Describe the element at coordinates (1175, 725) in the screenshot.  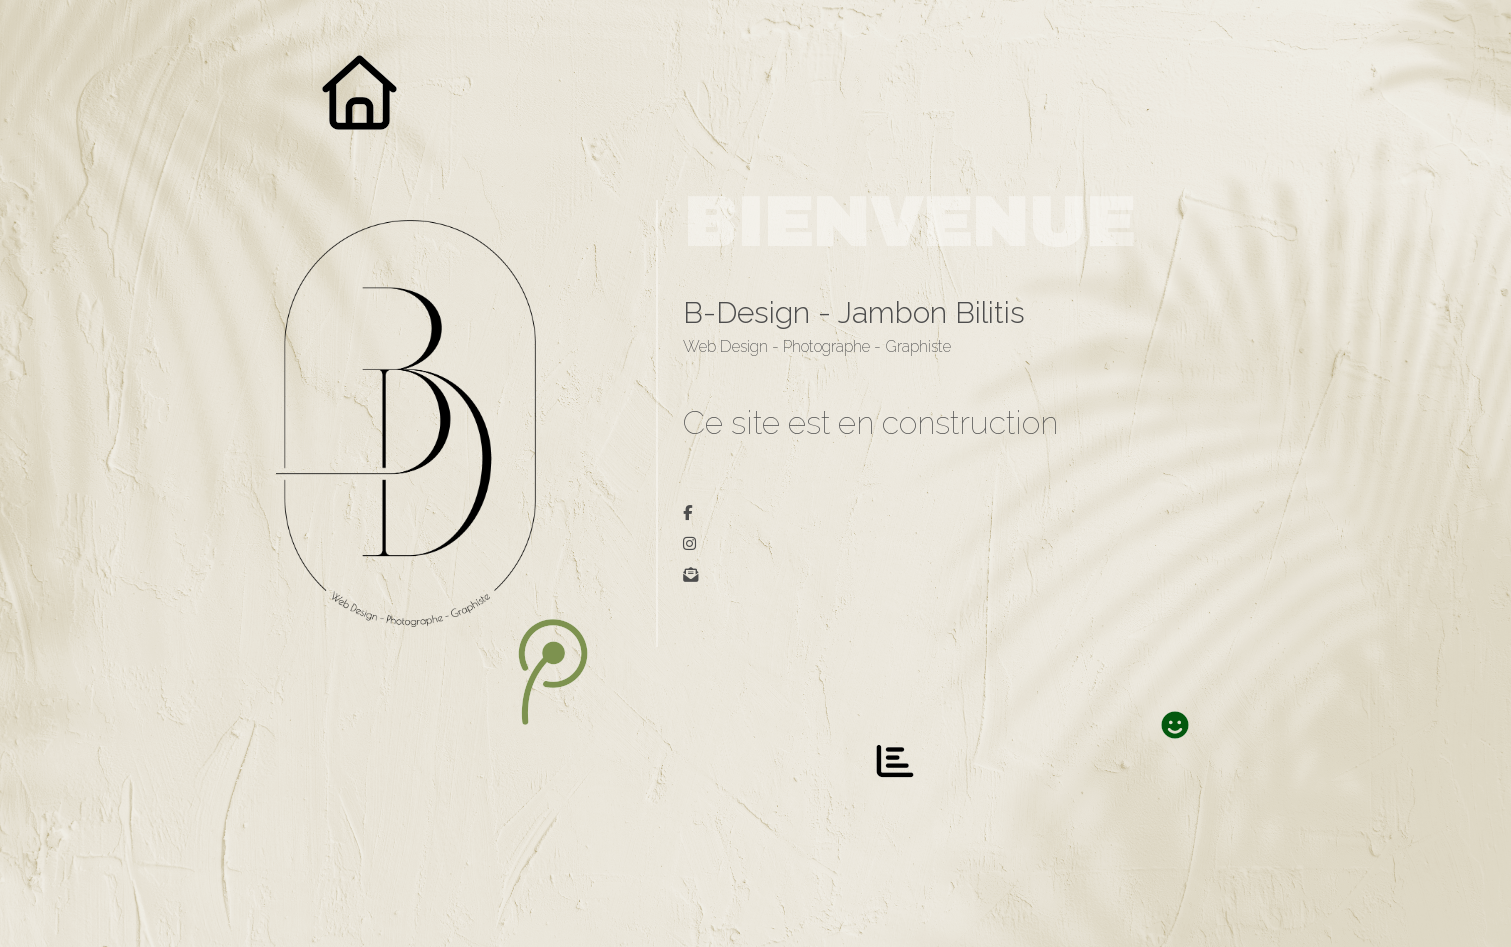
I see `add an emoji or reaction` at that location.